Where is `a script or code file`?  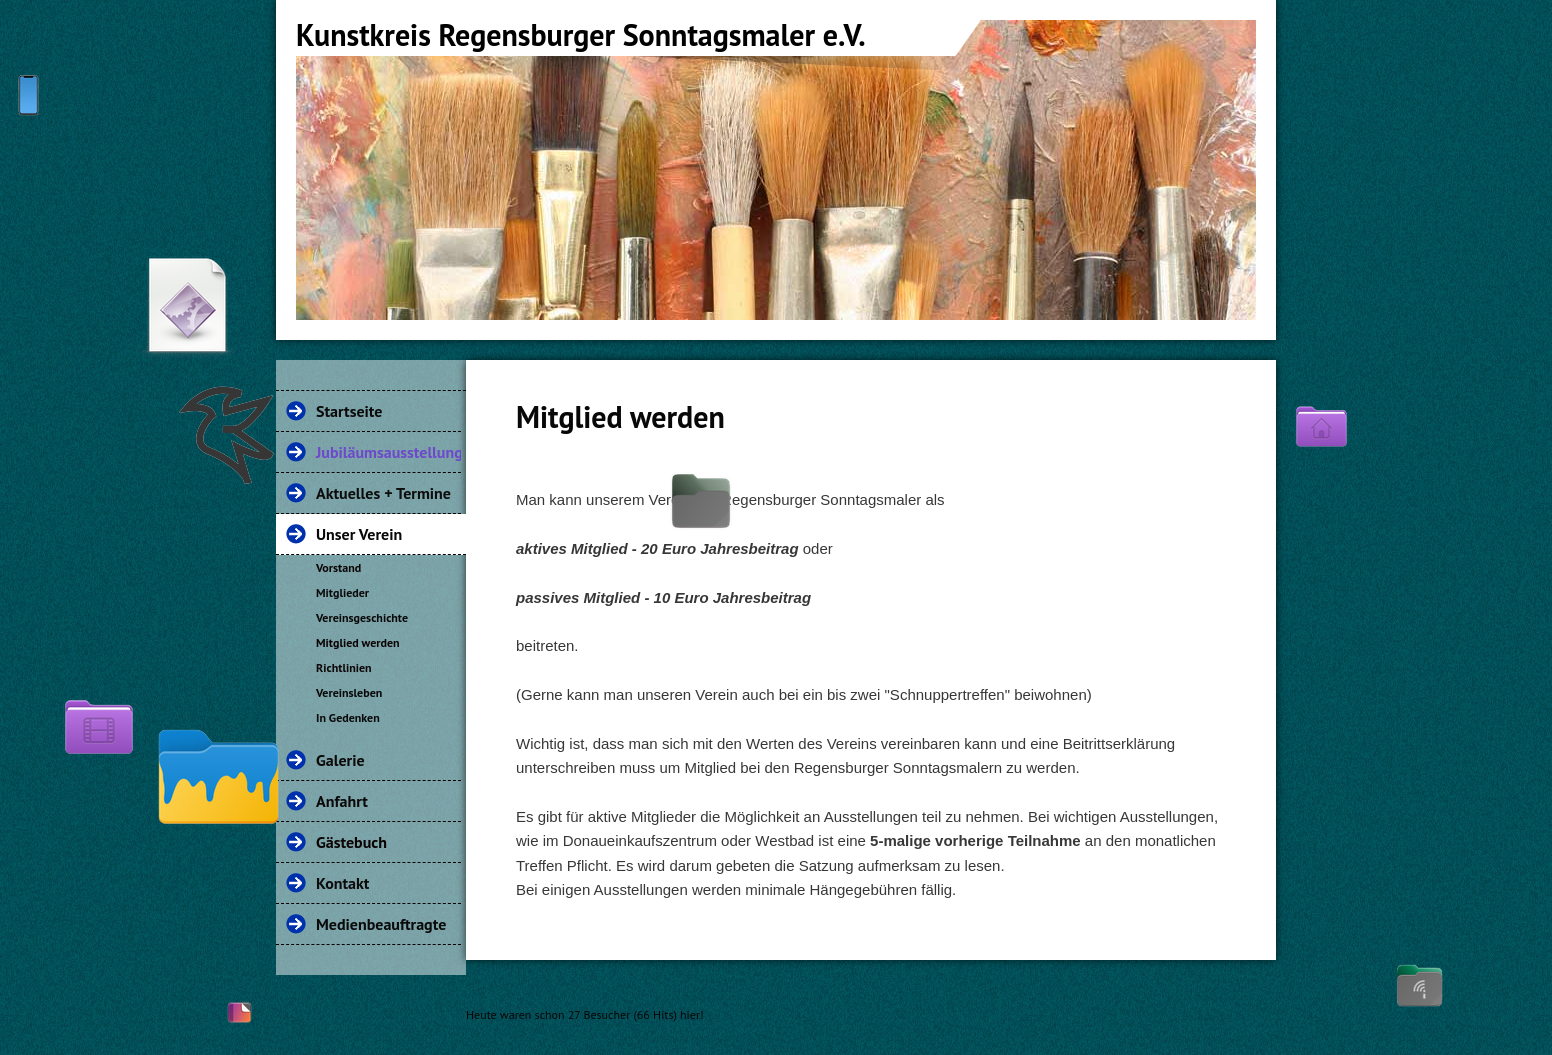
a script or code file is located at coordinates (189, 305).